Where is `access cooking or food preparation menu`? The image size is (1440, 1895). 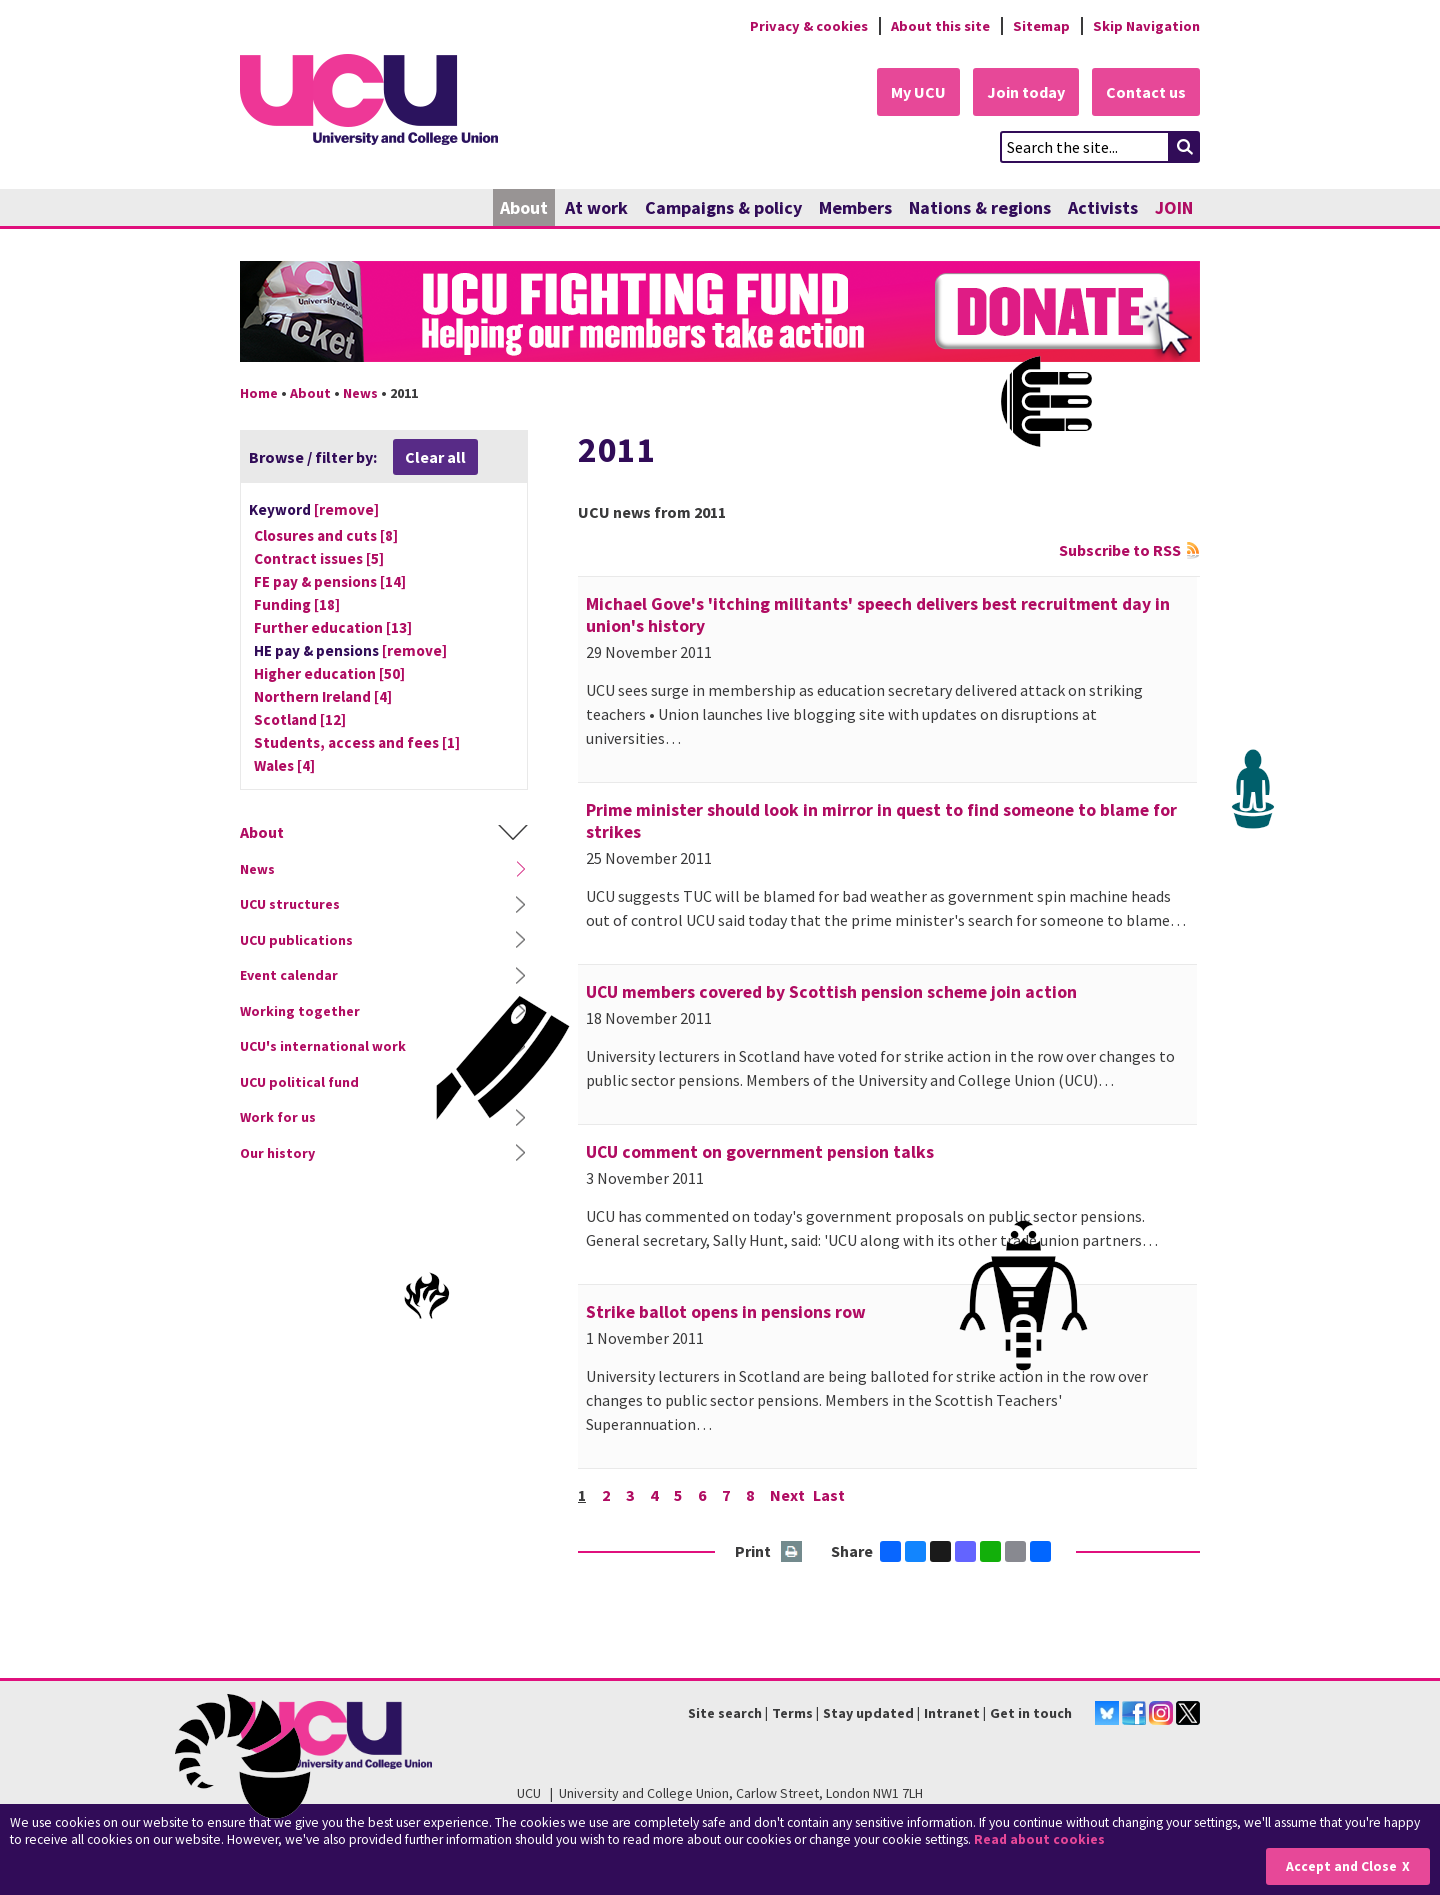 access cooking or food preparation menu is located at coordinates (241, 1757).